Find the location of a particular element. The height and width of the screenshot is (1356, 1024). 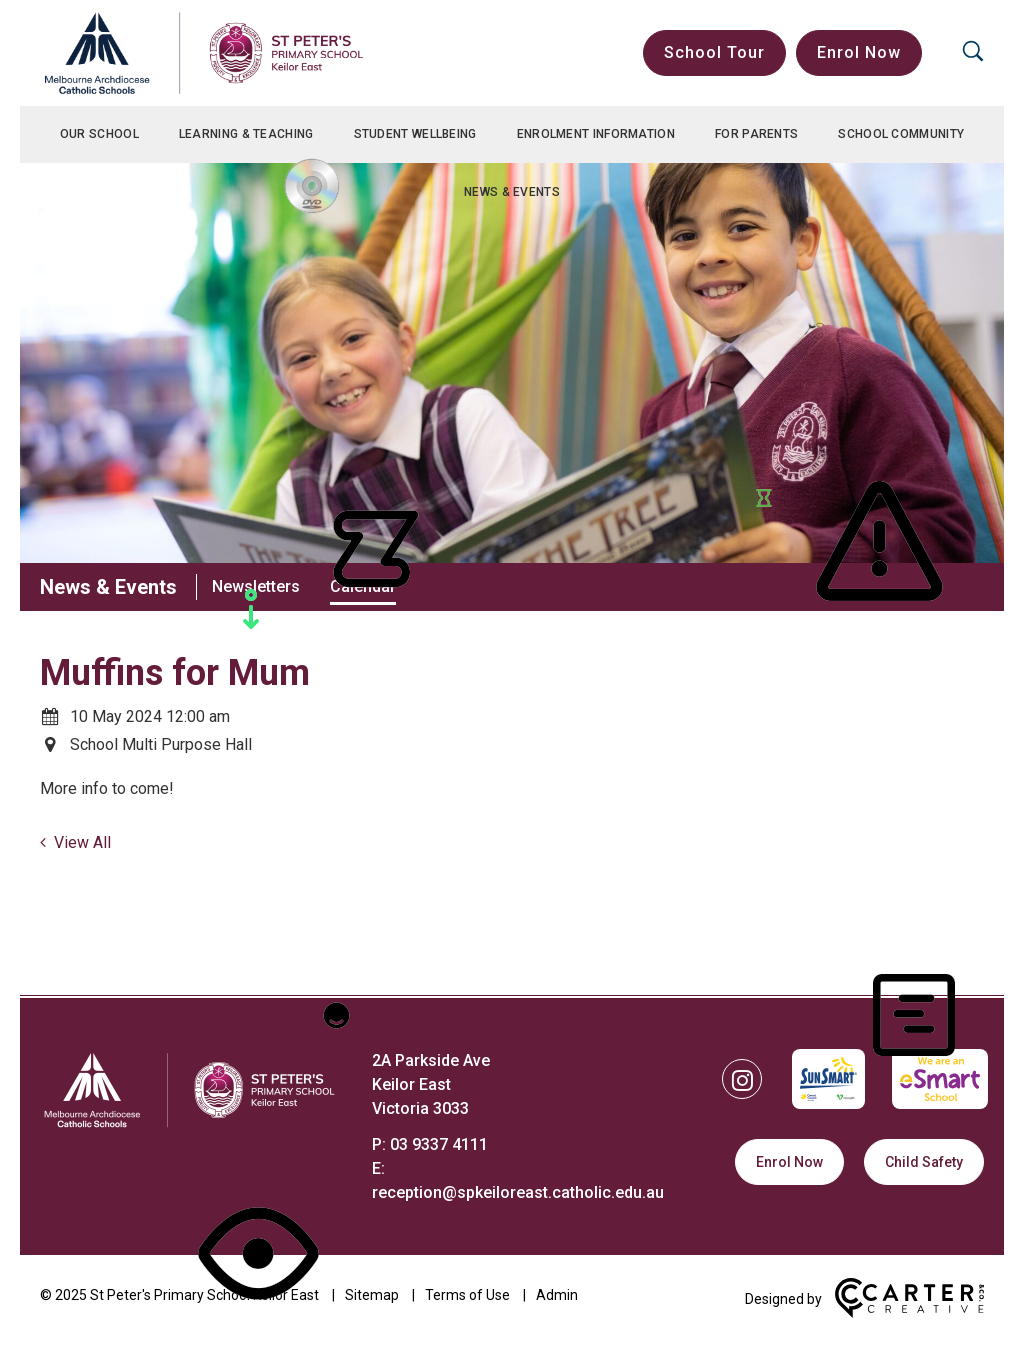

open zwift app is located at coordinates (376, 549).